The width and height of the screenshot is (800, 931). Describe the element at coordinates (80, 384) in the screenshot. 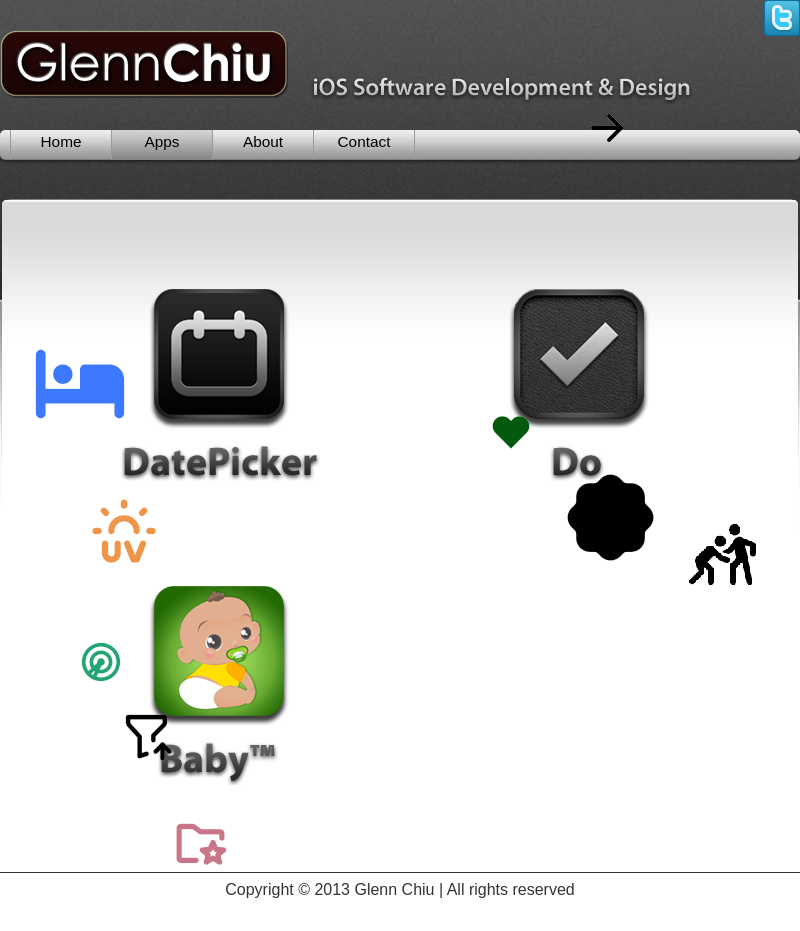

I see `find nearby hotels or accommodations` at that location.